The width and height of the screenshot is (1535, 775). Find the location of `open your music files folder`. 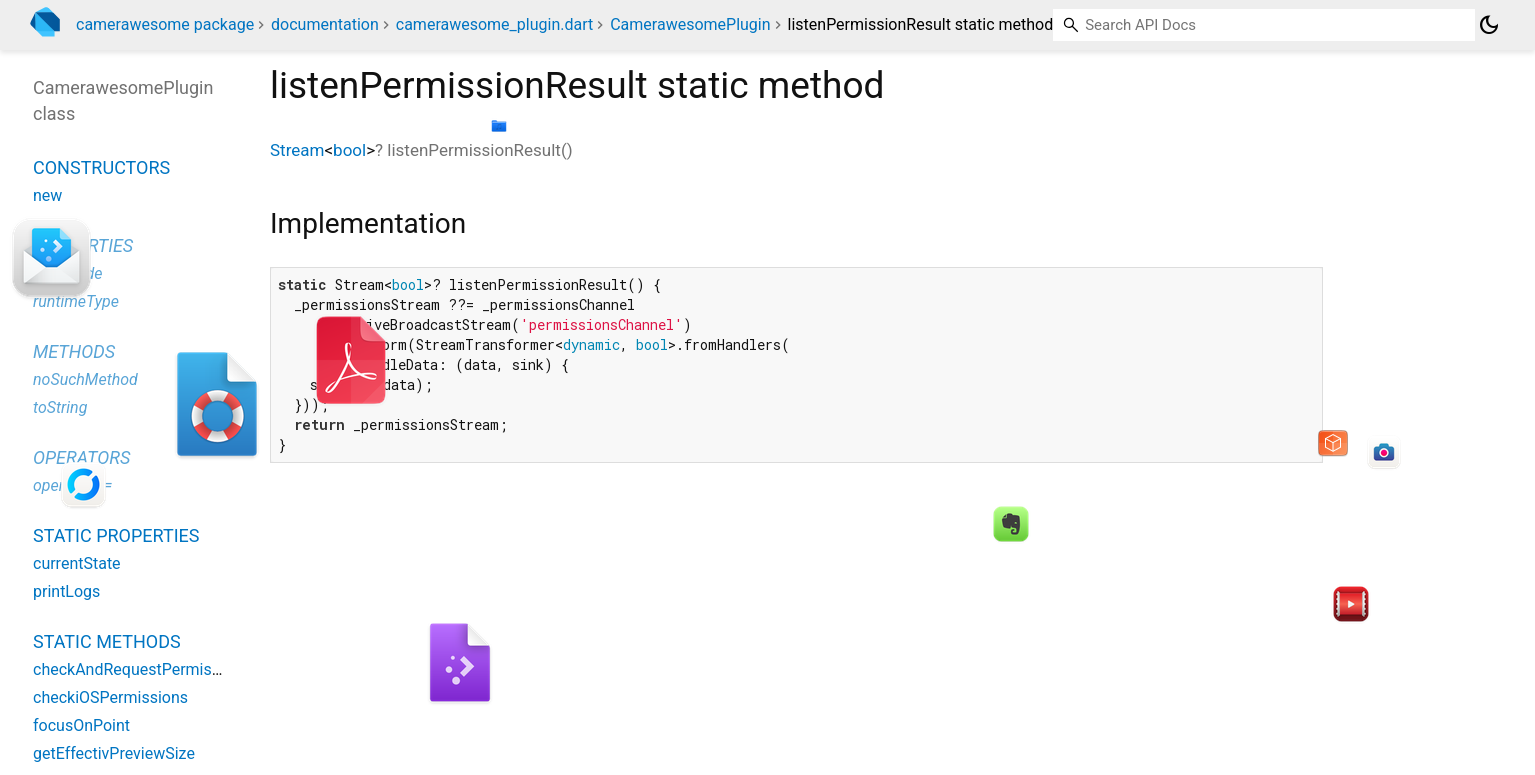

open your music files folder is located at coordinates (499, 126).